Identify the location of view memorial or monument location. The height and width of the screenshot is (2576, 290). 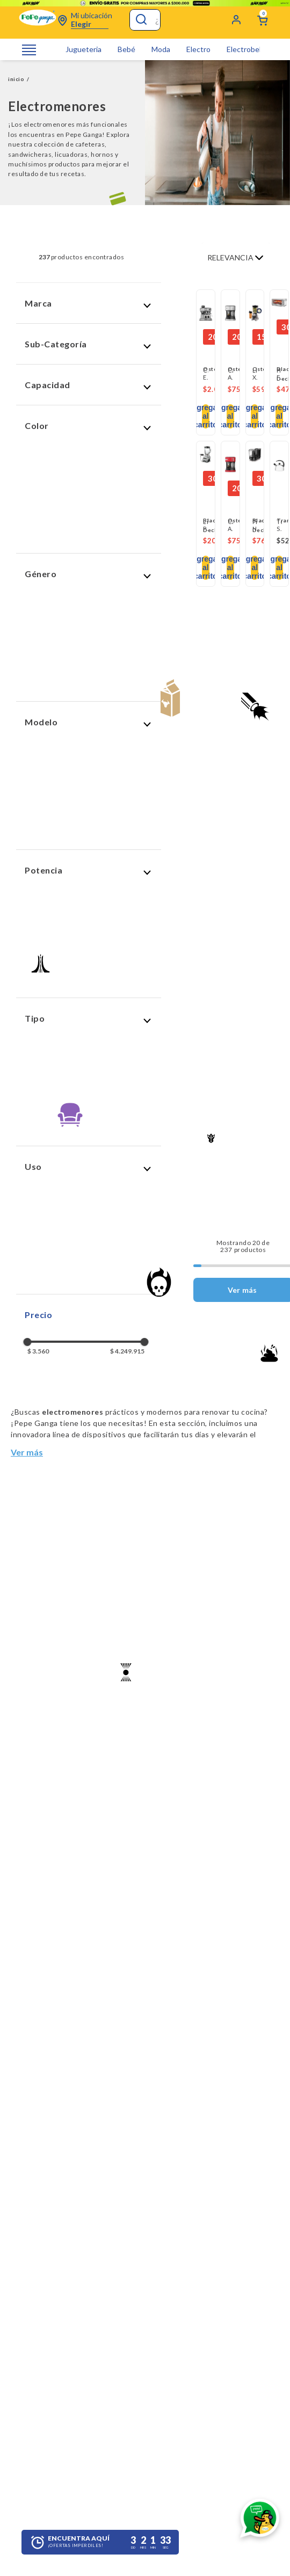
(40, 963).